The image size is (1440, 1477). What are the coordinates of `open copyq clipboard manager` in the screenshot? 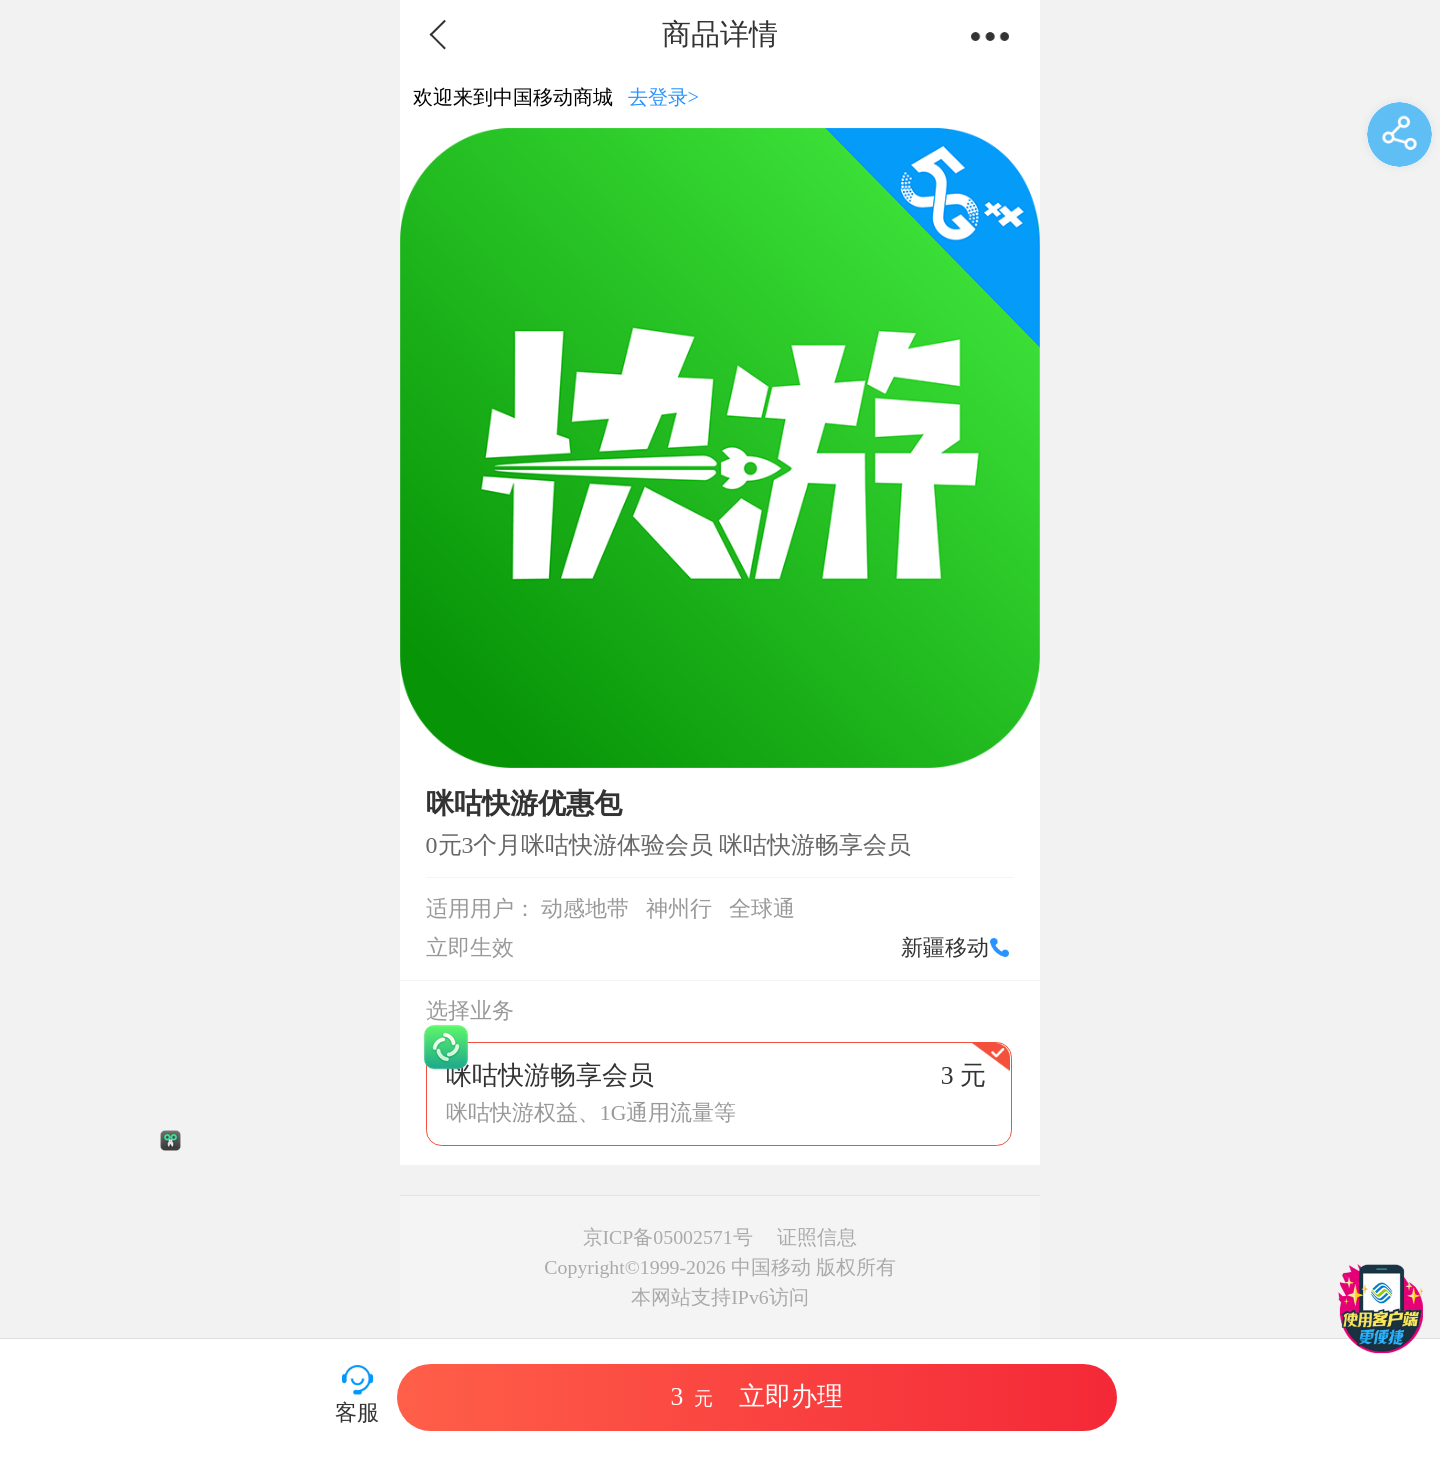 It's located at (170, 1140).